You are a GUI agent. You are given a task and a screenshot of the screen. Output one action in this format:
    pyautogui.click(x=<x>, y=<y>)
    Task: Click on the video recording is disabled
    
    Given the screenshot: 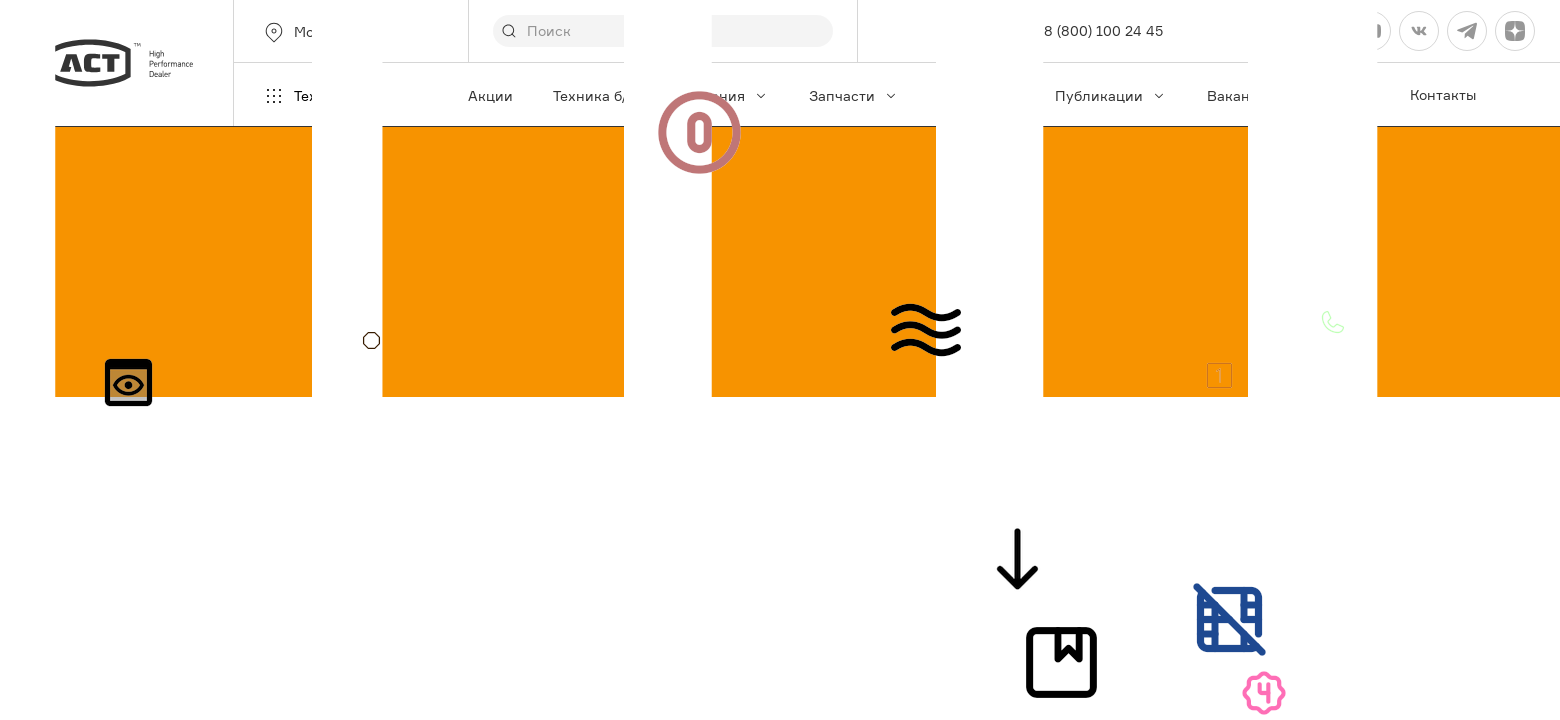 What is the action you would take?
    pyautogui.click(x=1229, y=619)
    